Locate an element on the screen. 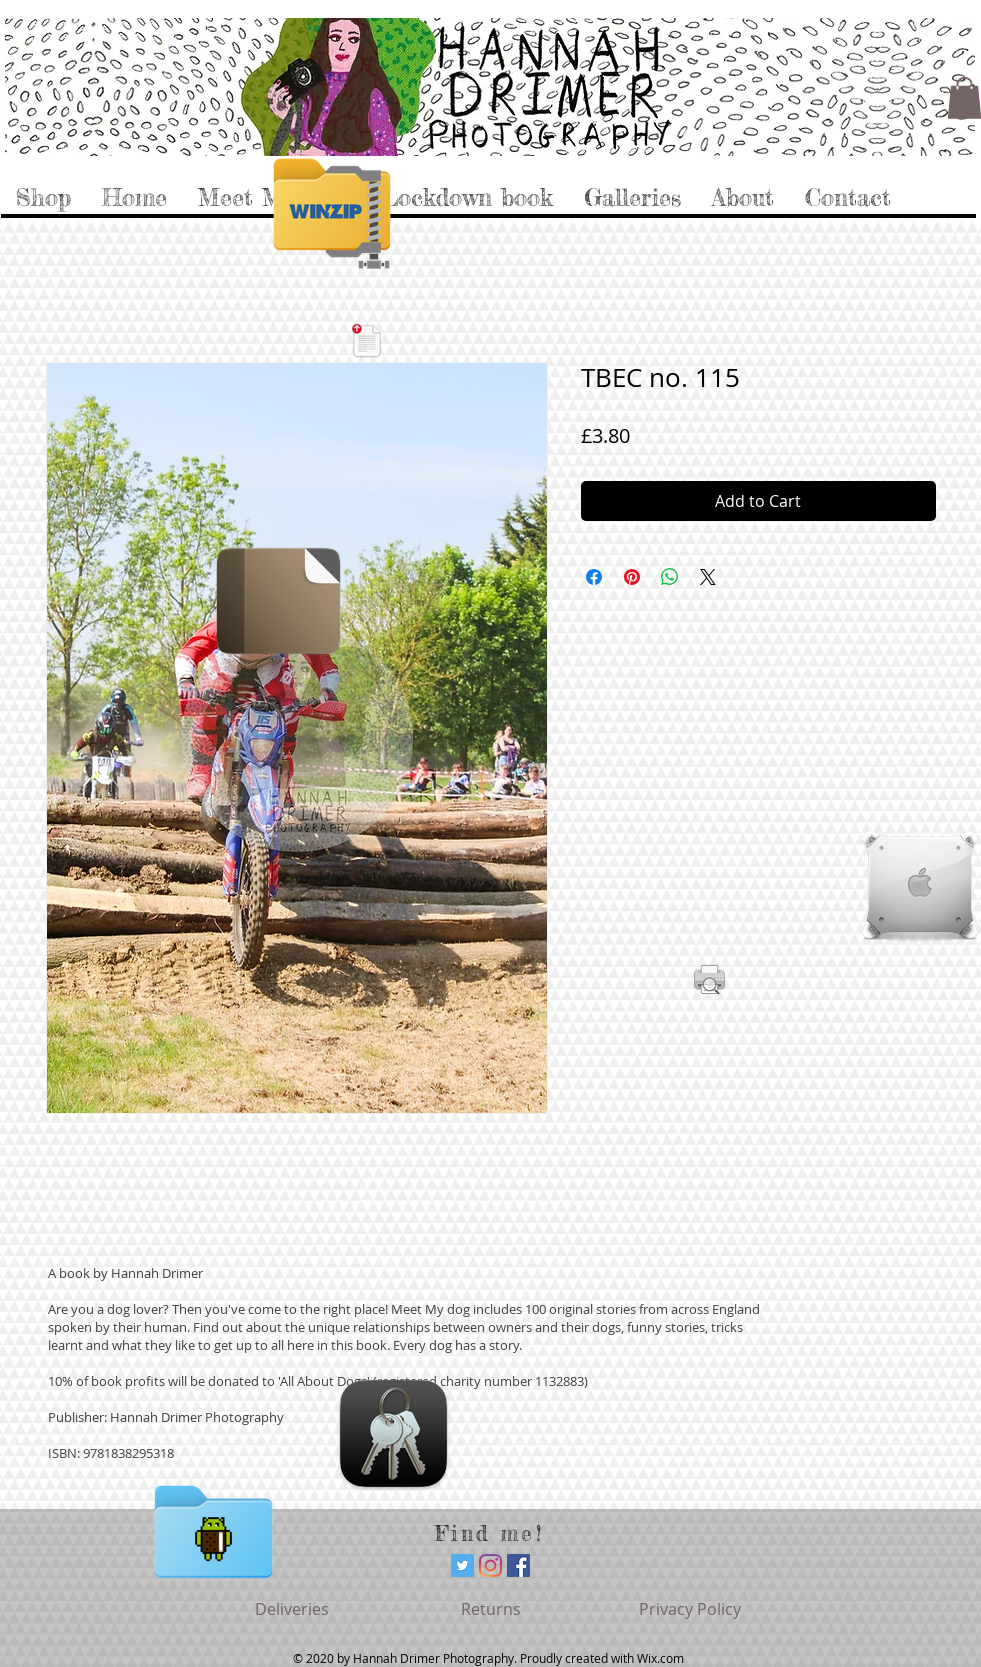 Image resolution: width=981 pixels, height=1667 pixels. open folder containing WinZip compressed files is located at coordinates (331, 207).